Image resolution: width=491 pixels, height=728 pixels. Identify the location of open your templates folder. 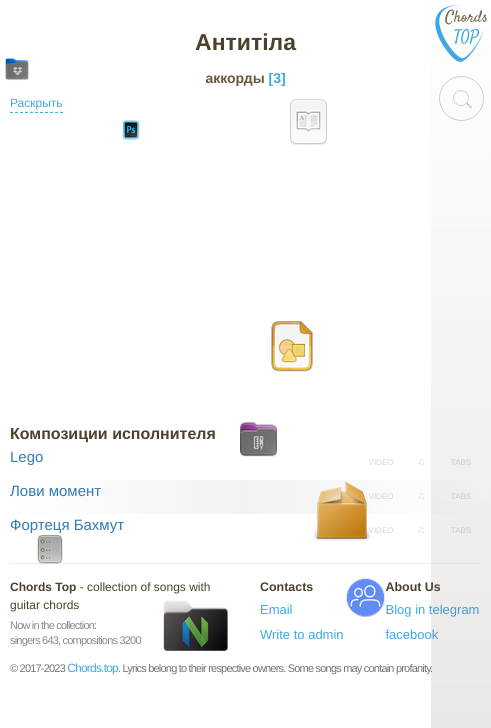
(258, 438).